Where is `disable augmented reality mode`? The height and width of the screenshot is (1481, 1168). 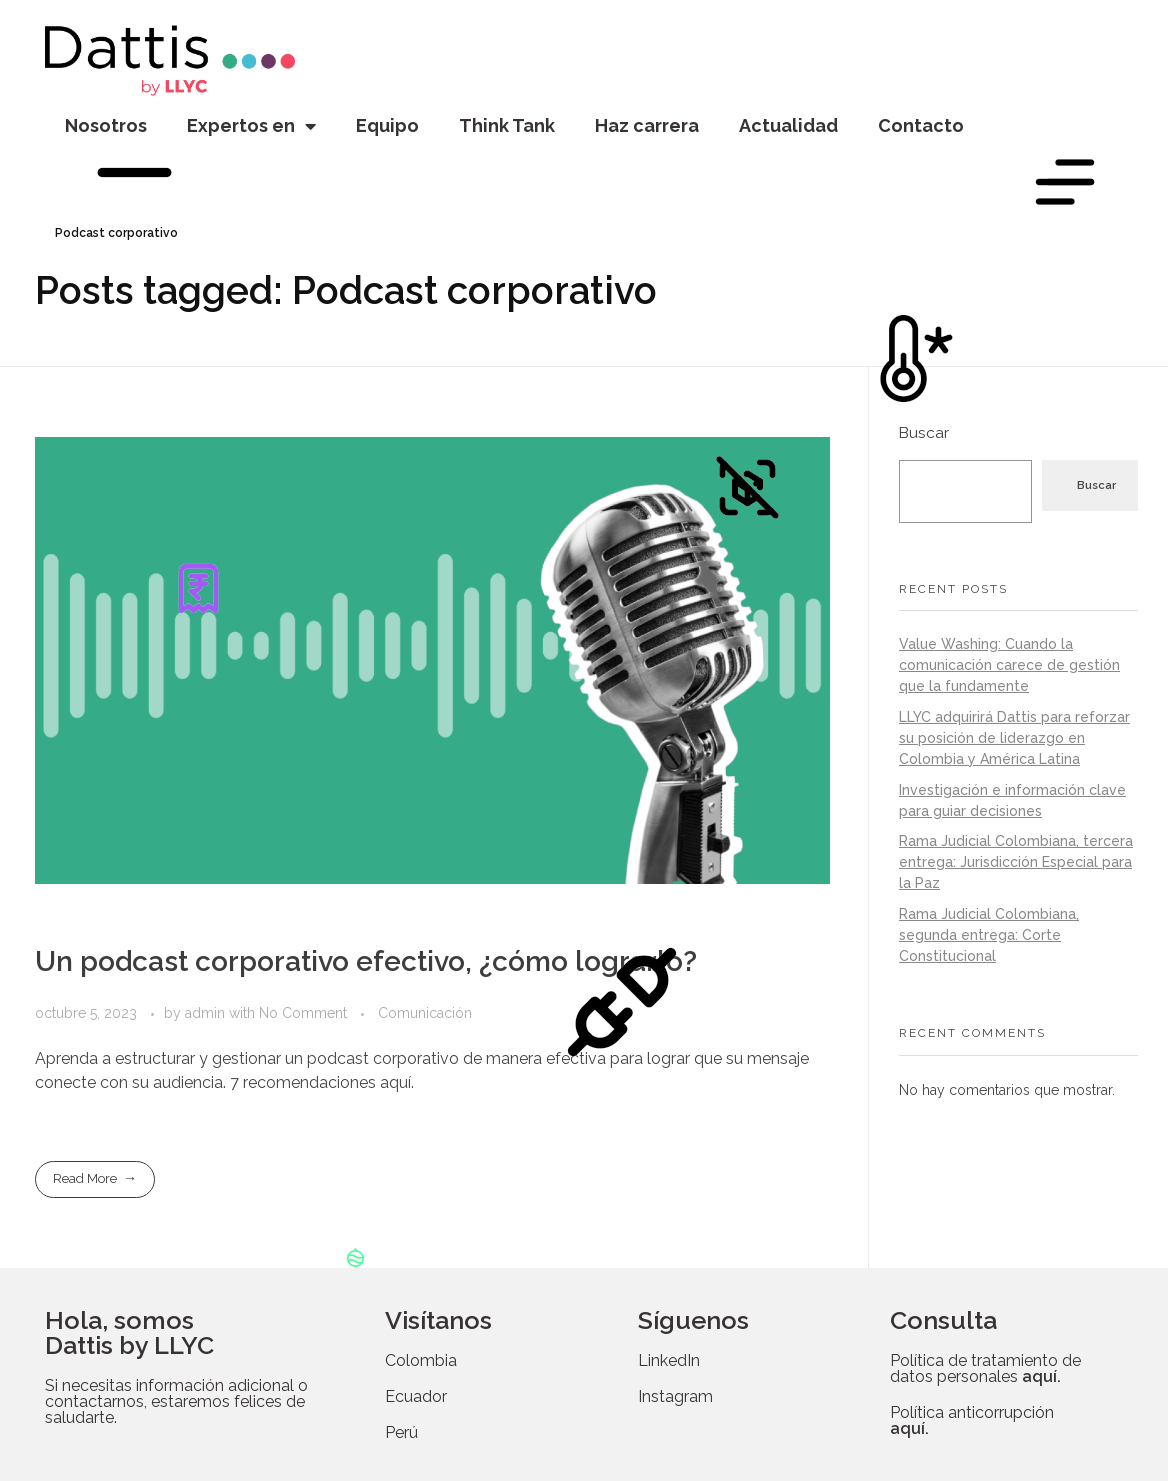 disable augmented reality mode is located at coordinates (747, 487).